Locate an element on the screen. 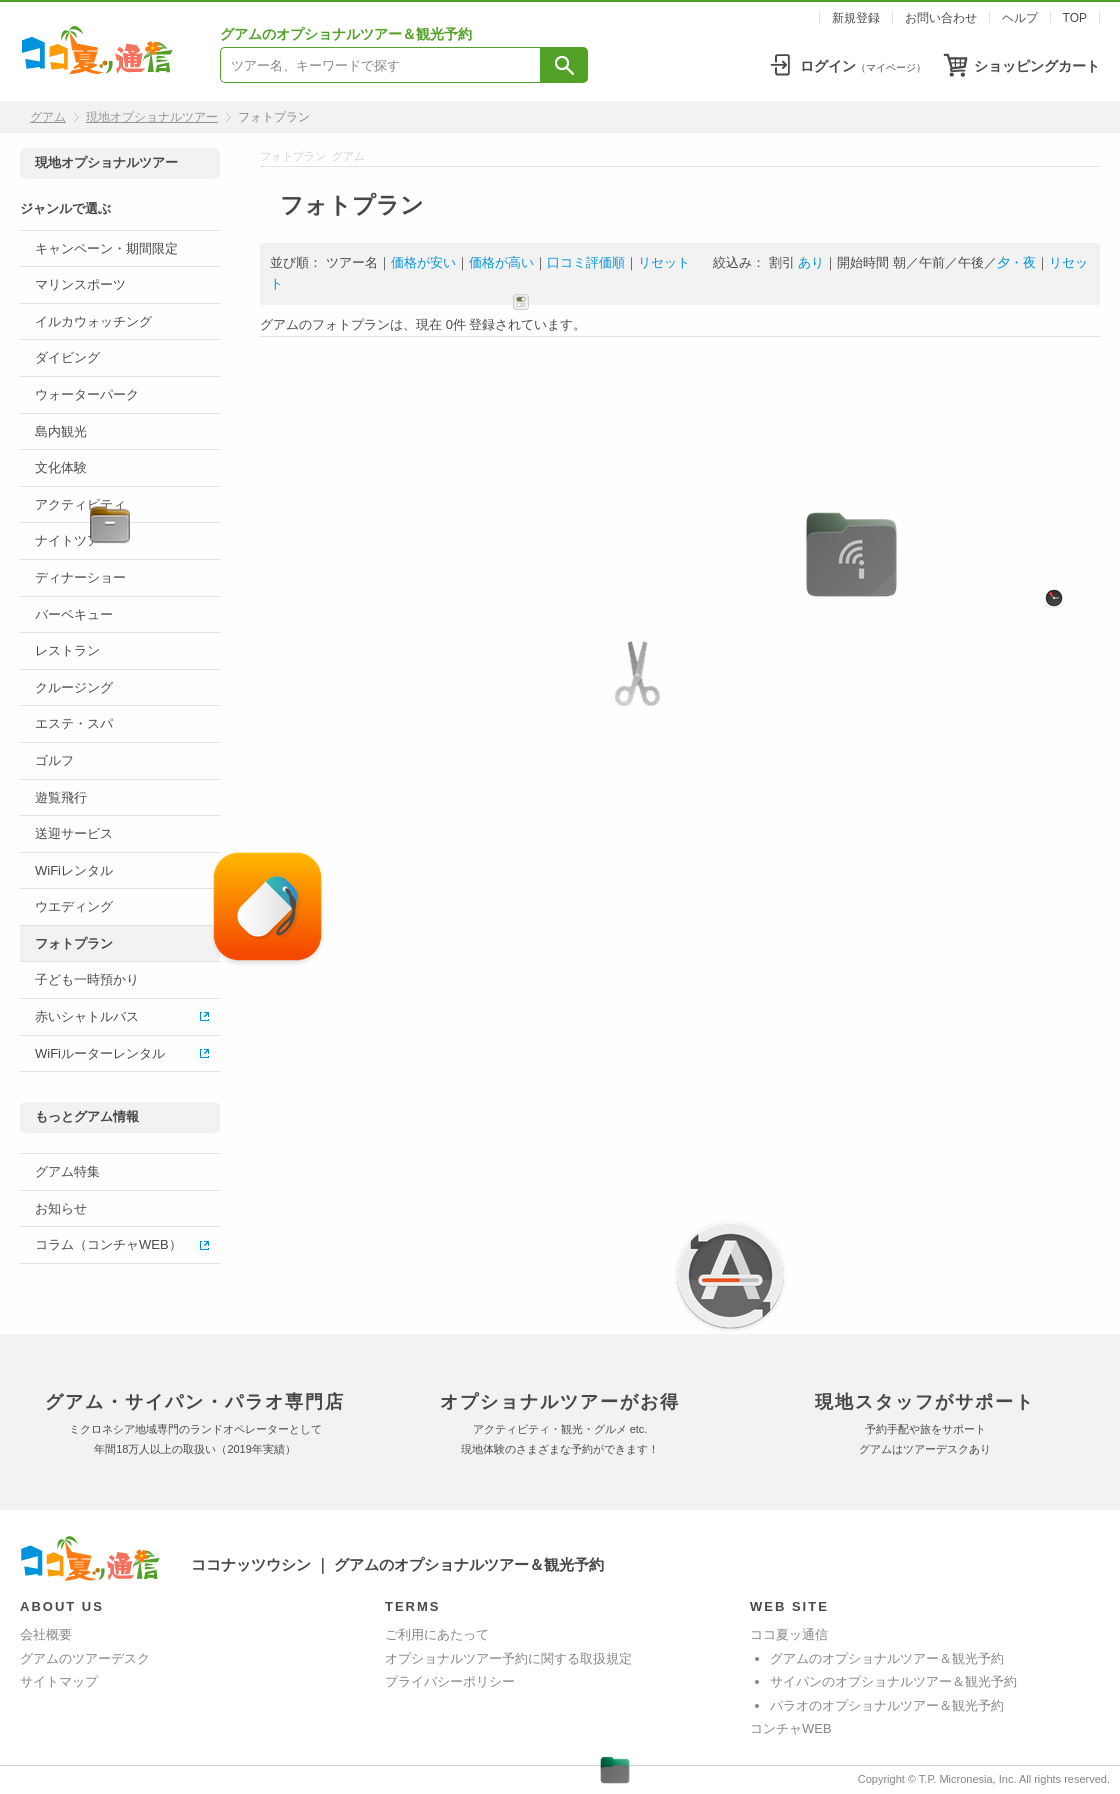 This screenshot has width=1120, height=1794. open gnome tweaks to customize system settings is located at coordinates (521, 302).